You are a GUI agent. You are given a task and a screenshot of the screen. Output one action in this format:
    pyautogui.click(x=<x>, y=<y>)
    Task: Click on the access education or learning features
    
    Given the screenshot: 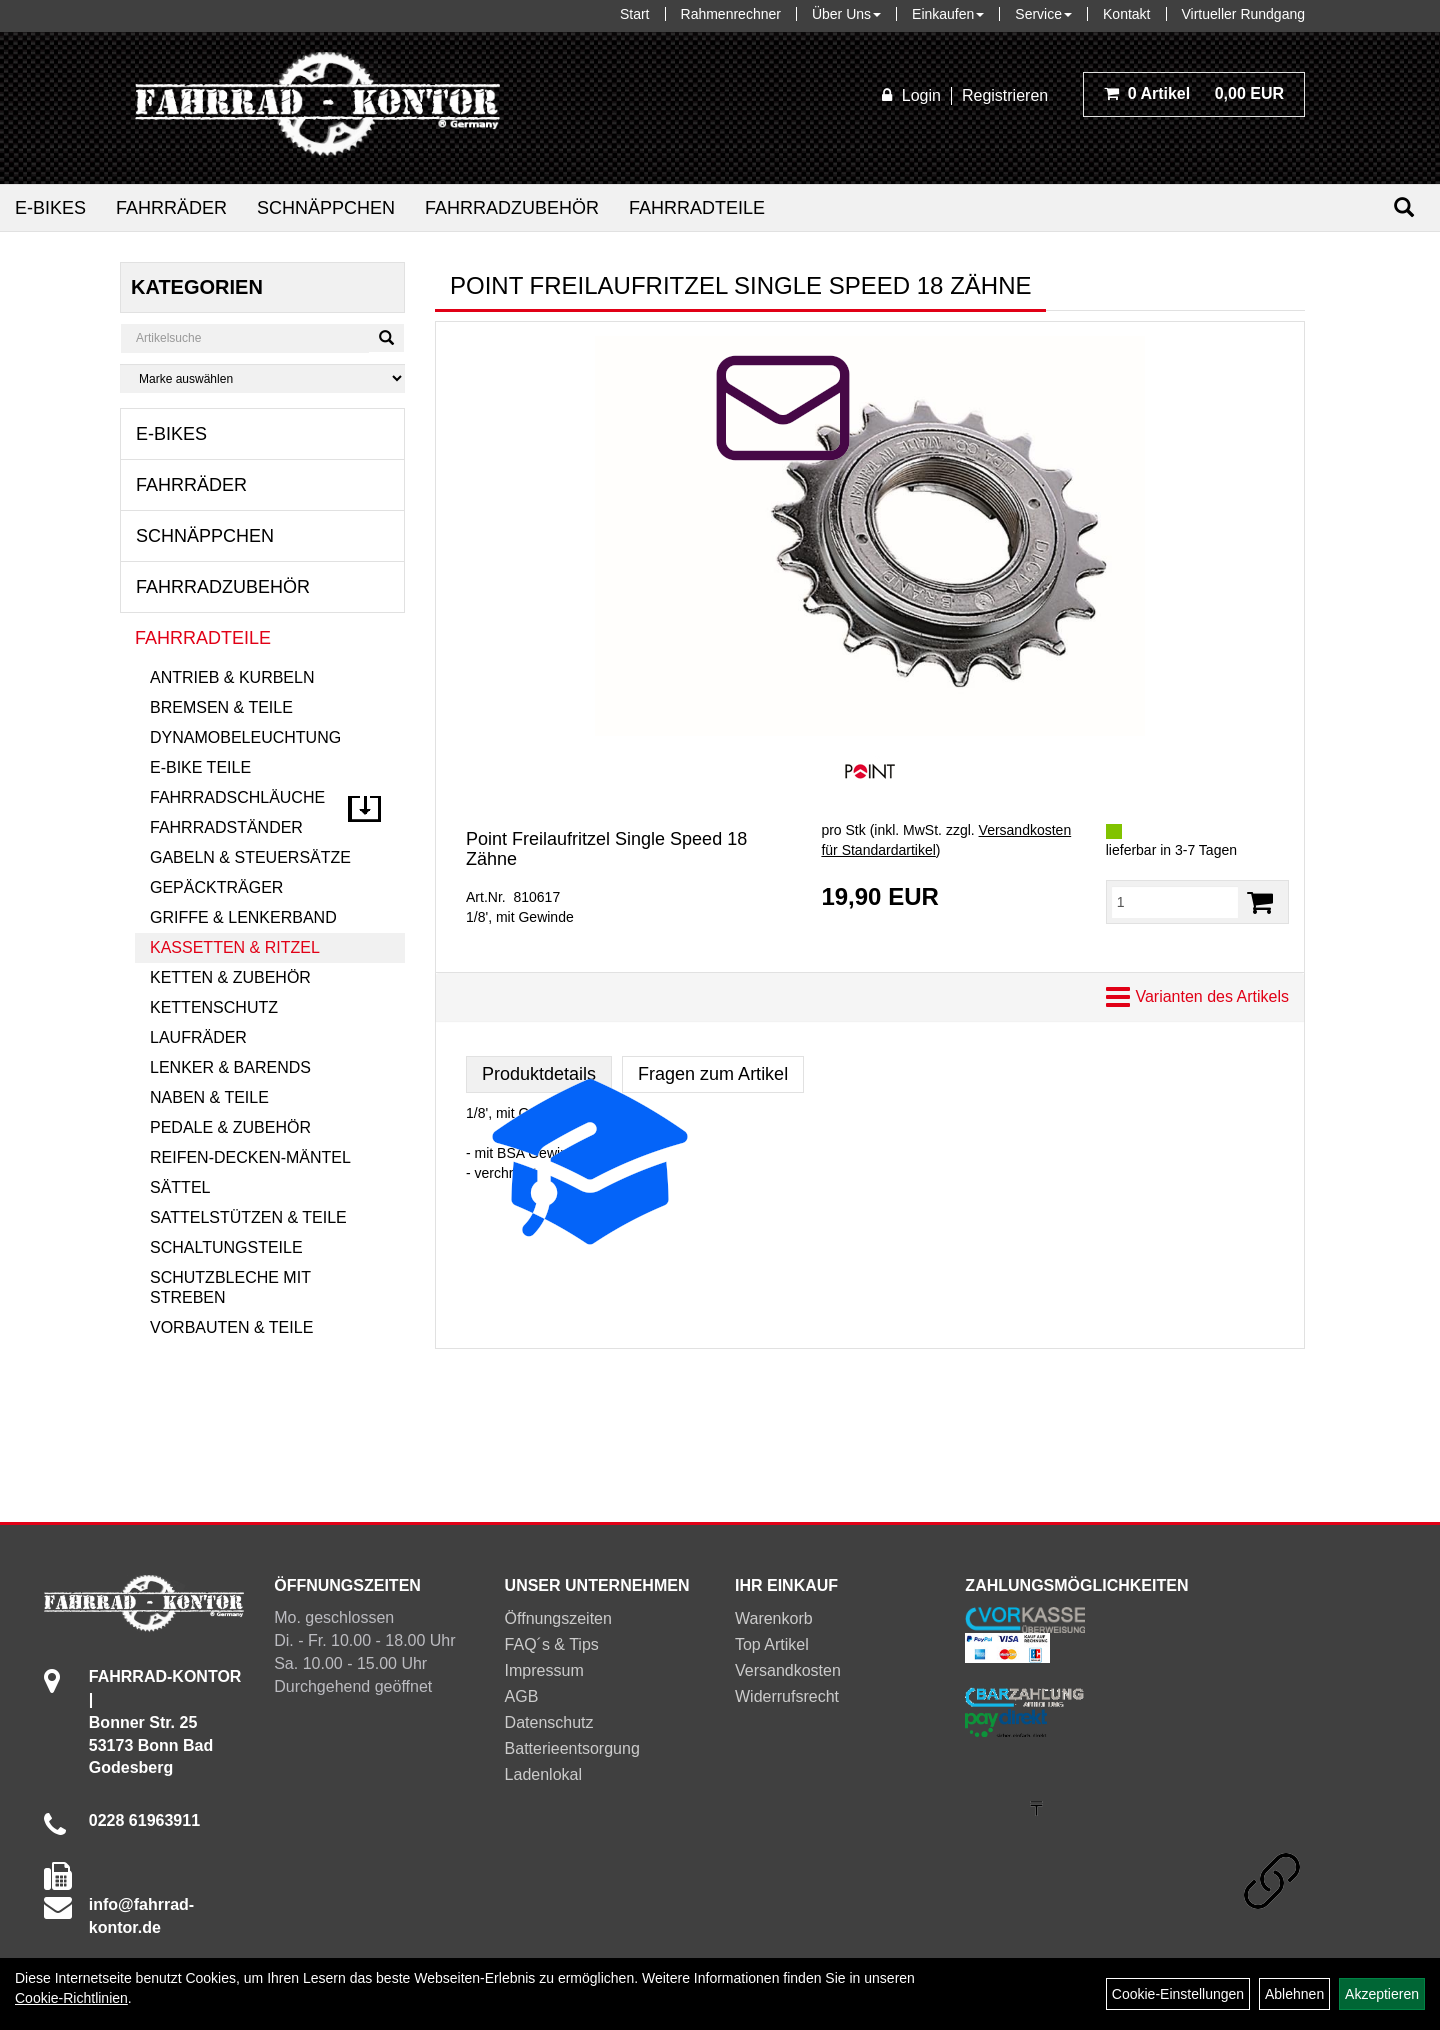 What is the action you would take?
    pyautogui.click(x=590, y=1160)
    